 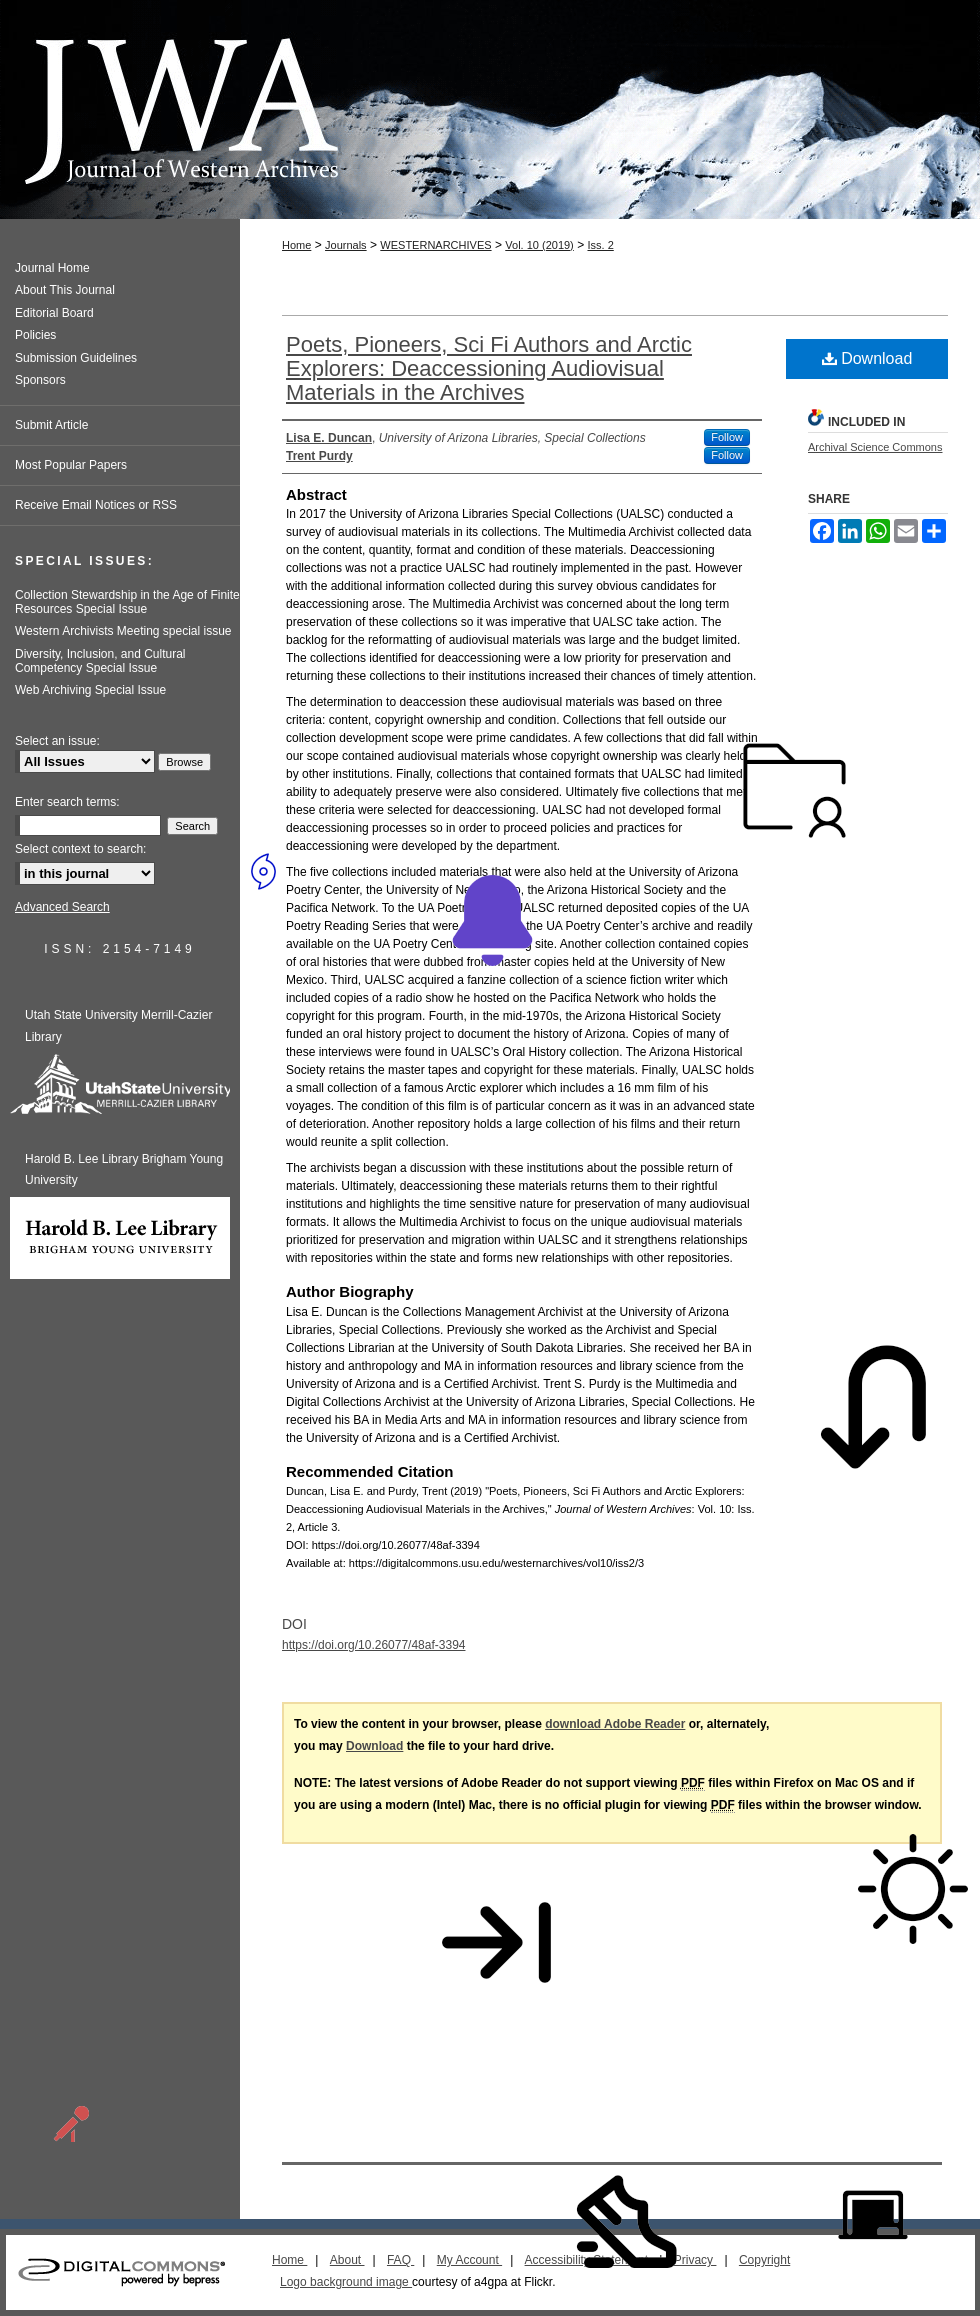 What do you see at coordinates (873, 2216) in the screenshot?
I see `access whiteboard or presentation mode` at bounding box center [873, 2216].